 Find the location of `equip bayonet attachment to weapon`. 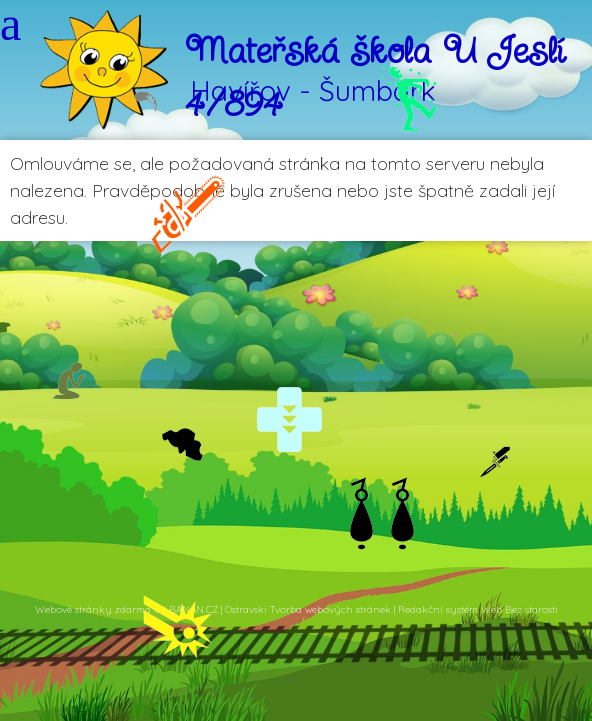

equip bayonet attachment to weapon is located at coordinates (495, 462).